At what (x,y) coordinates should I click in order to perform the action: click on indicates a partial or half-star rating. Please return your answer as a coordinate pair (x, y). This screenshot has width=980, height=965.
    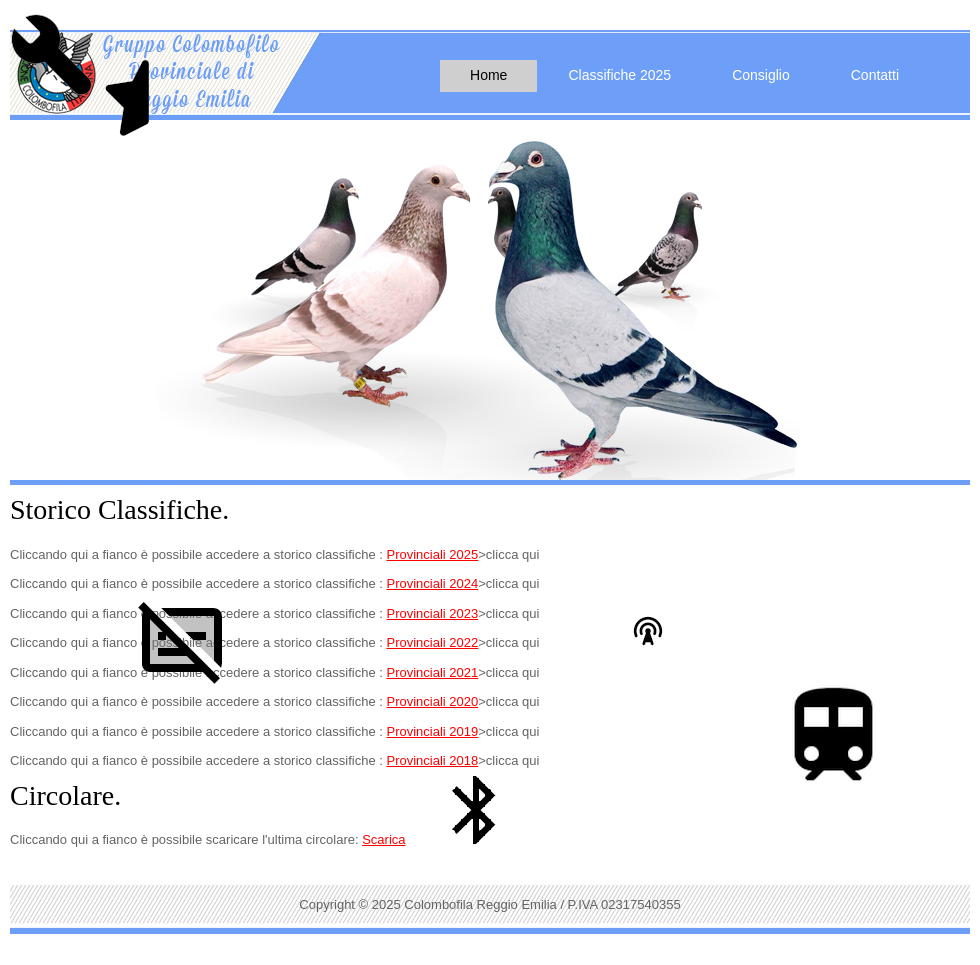
    Looking at the image, I should click on (146, 100).